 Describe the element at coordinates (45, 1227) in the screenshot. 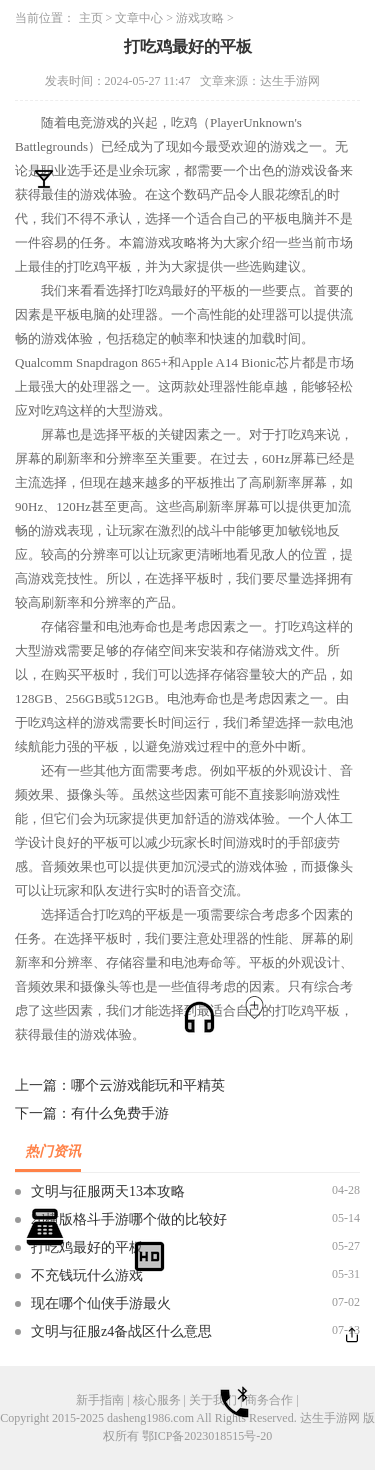

I see `access point of sale terminal` at that location.